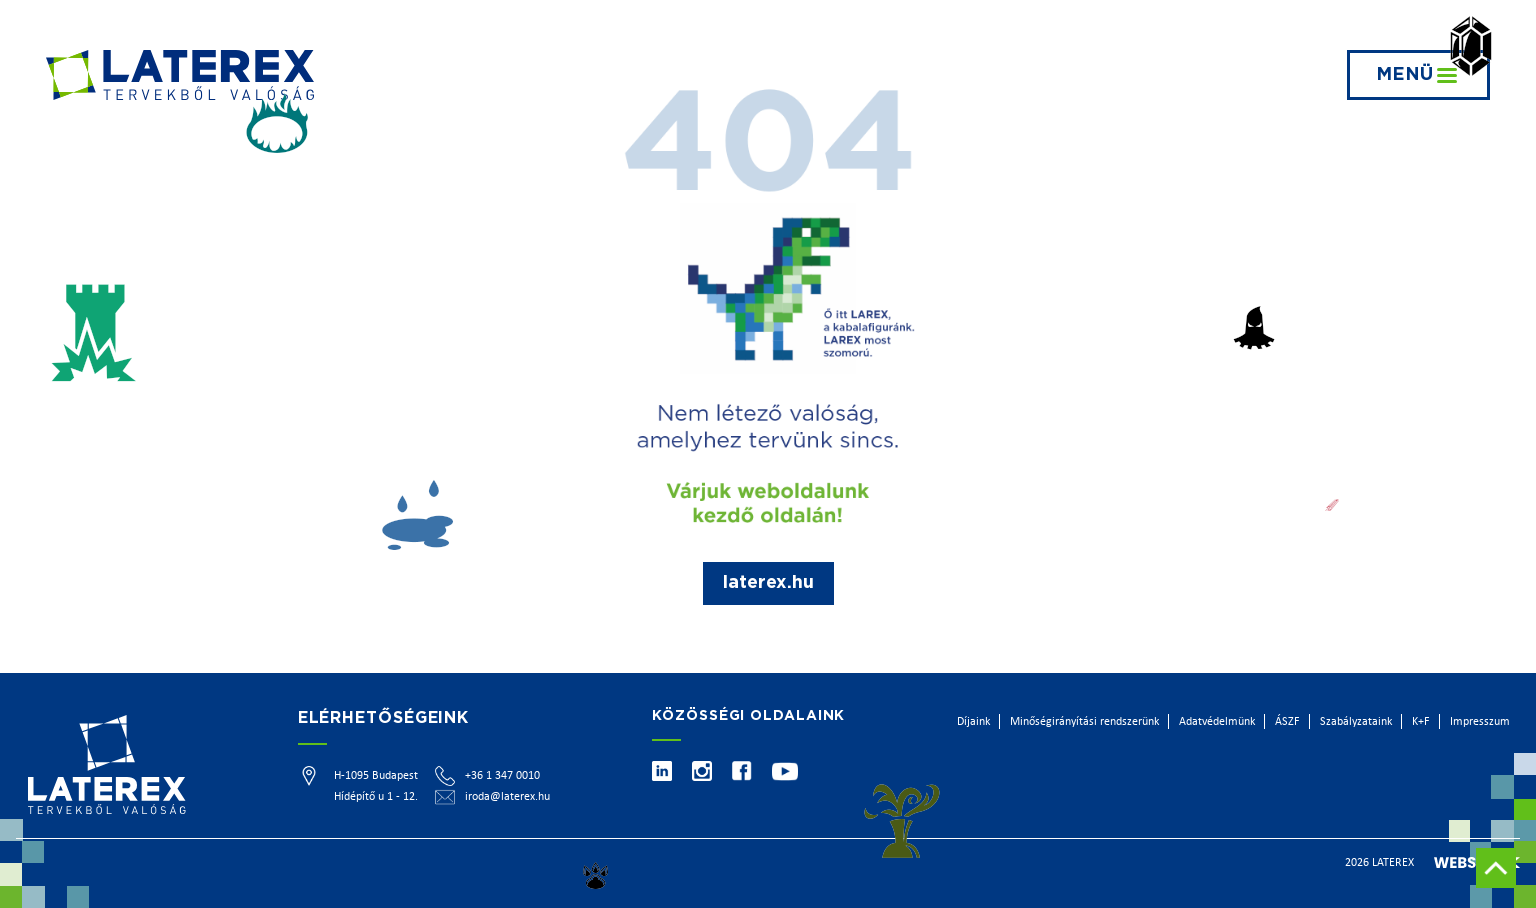 This screenshot has width=1536, height=908. What do you see at coordinates (595, 875) in the screenshot?
I see `access pet-related features or settings` at bounding box center [595, 875].